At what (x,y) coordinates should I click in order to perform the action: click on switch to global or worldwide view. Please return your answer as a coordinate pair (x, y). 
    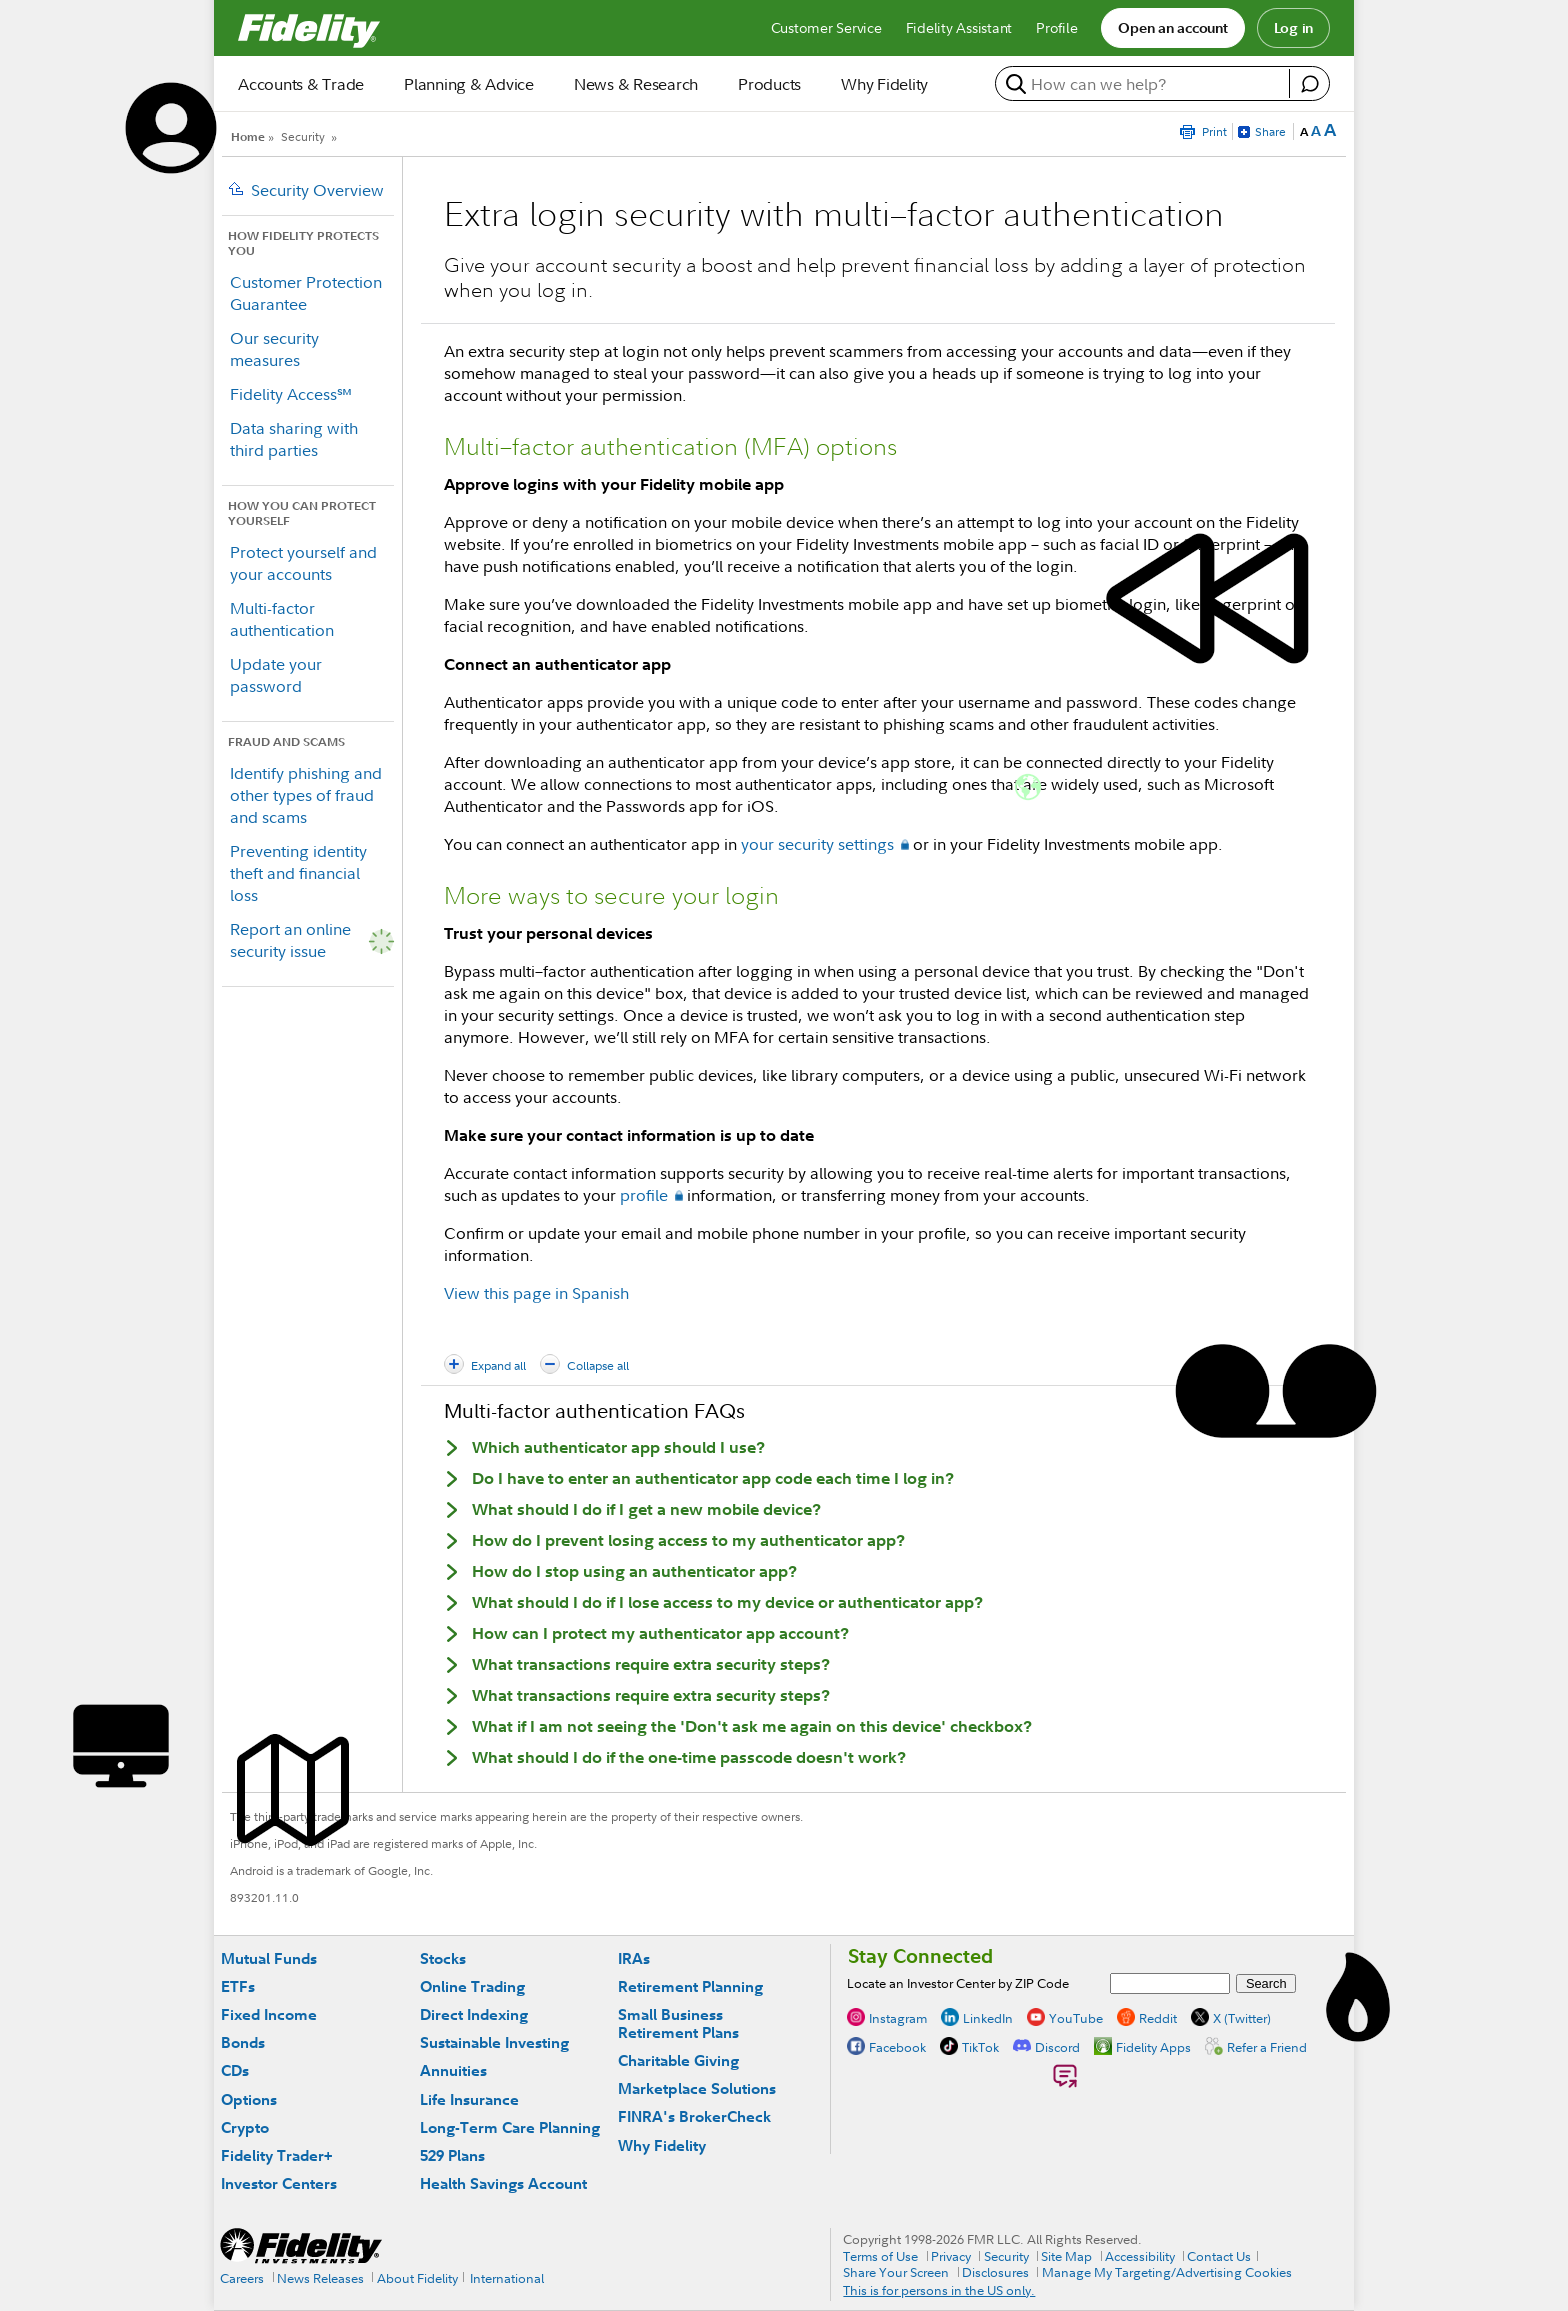
    Looking at the image, I should click on (1028, 787).